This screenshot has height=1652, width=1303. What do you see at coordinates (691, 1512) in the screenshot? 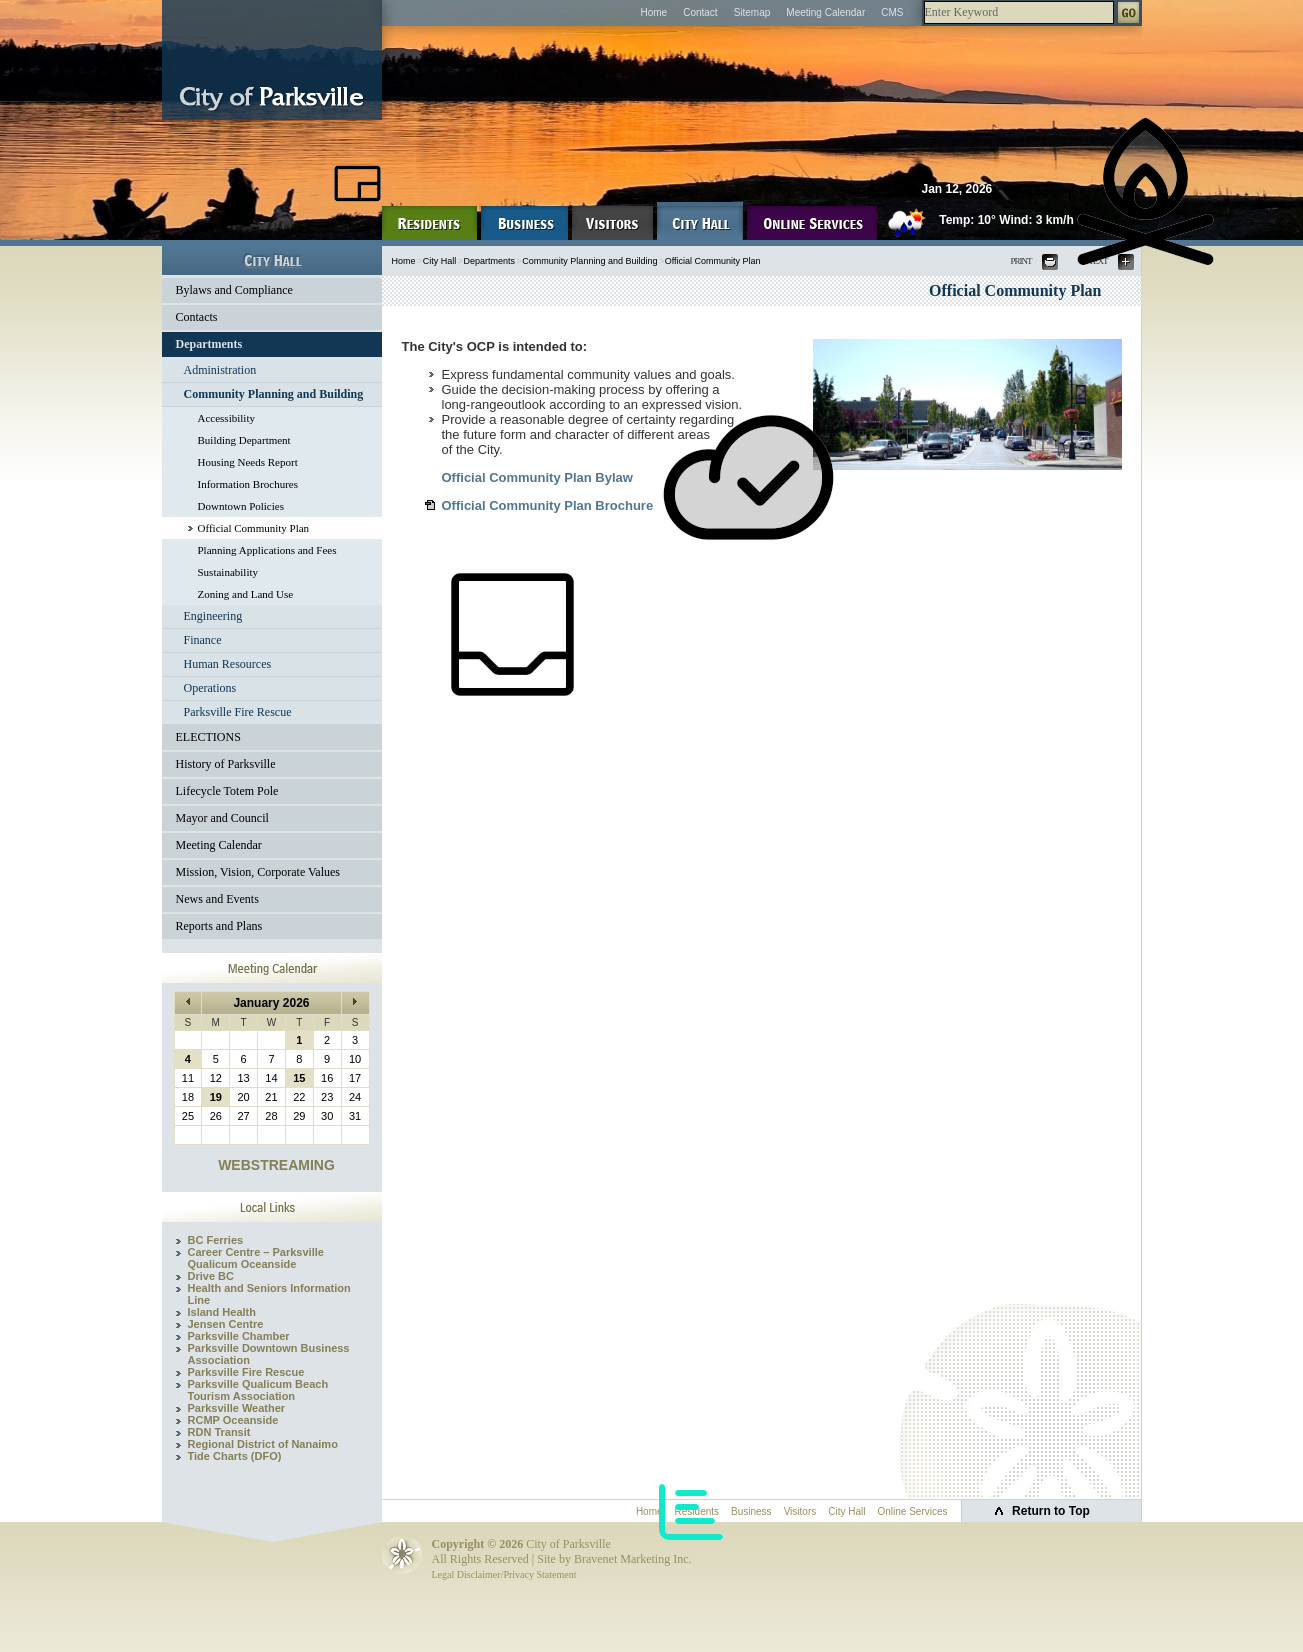
I see `view analytics or statistics` at bounding box center [691, 1512].